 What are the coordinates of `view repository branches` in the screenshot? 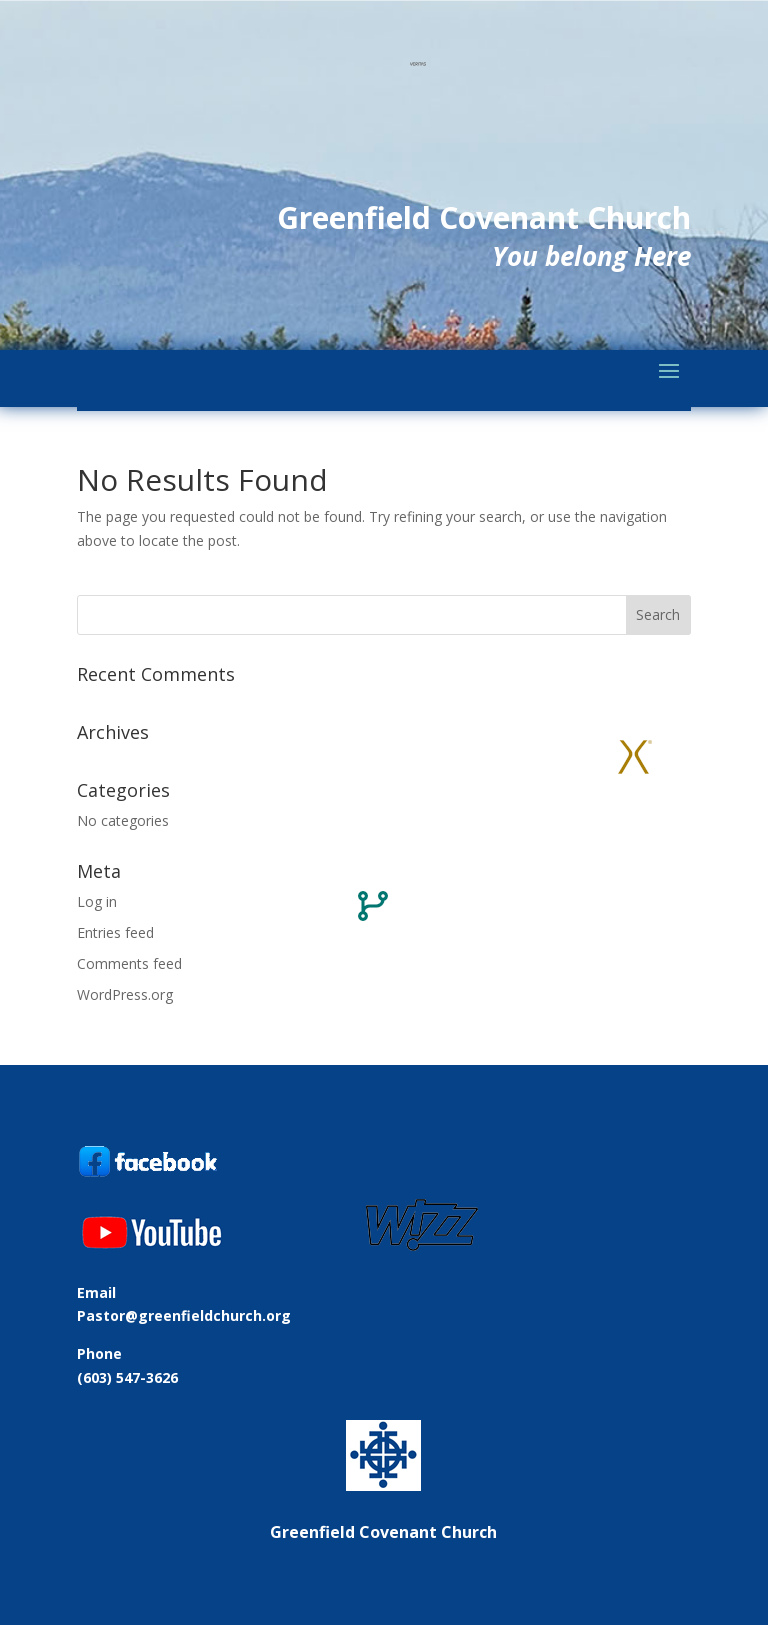 It's located at (373, 906).